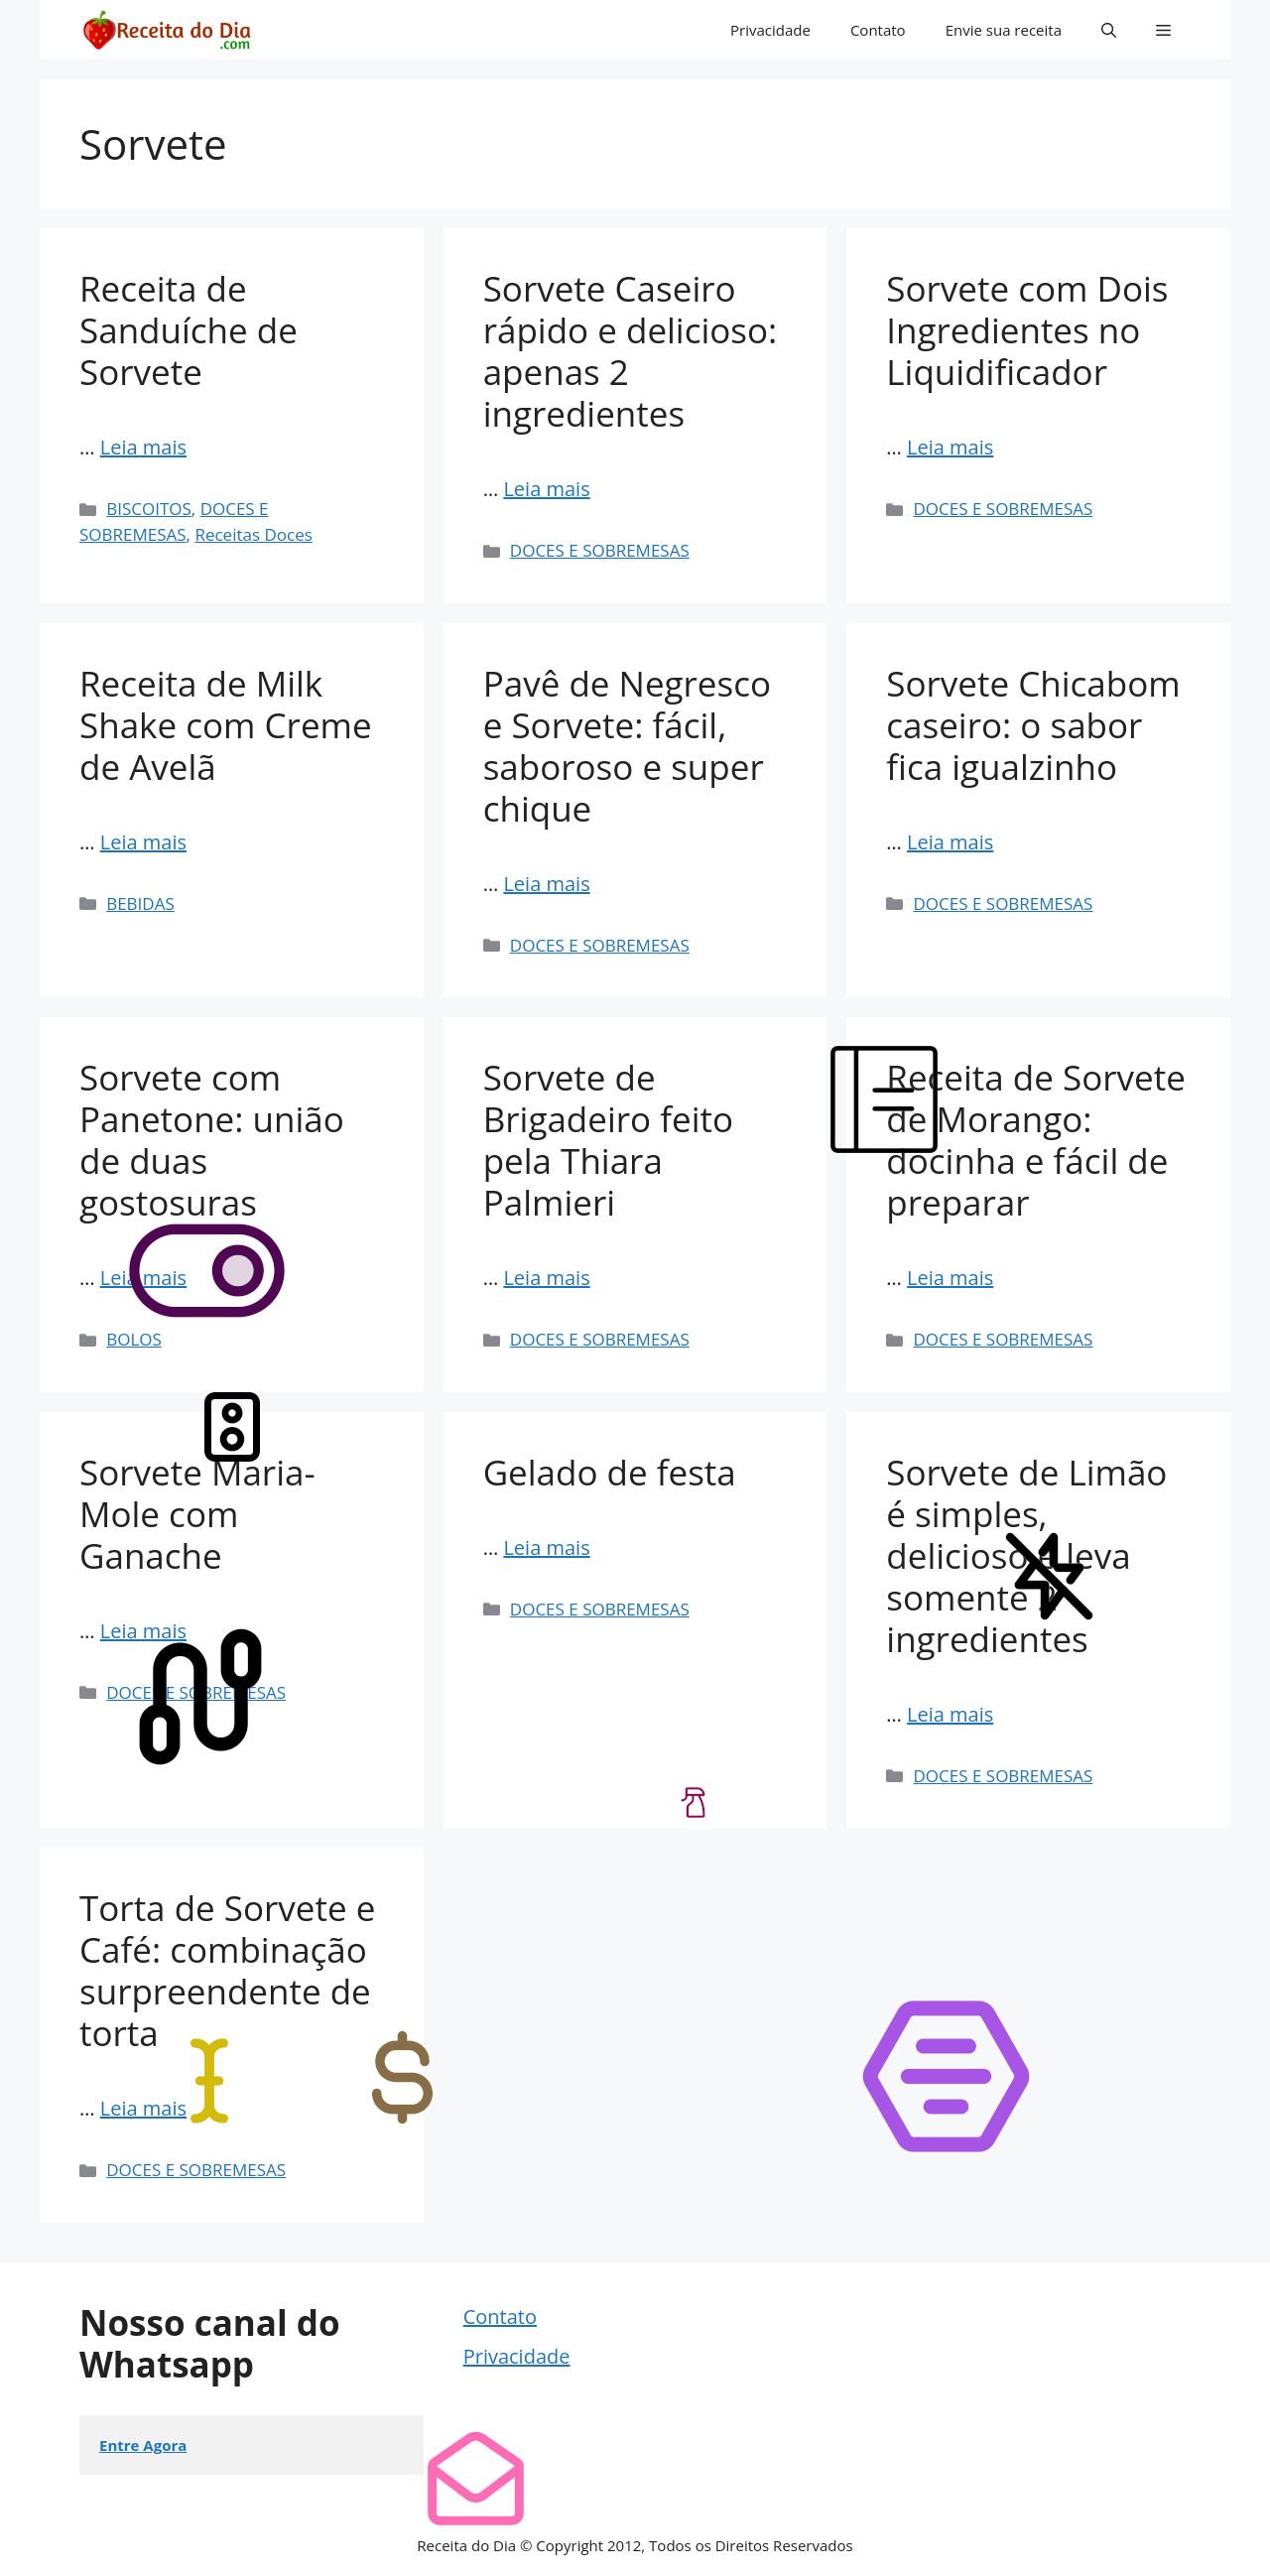 This screenshot has height=2576, width=1270. Describe the element at coordinates (475, 2483) in the screenshot. I see `view an opened or read email` at that location.